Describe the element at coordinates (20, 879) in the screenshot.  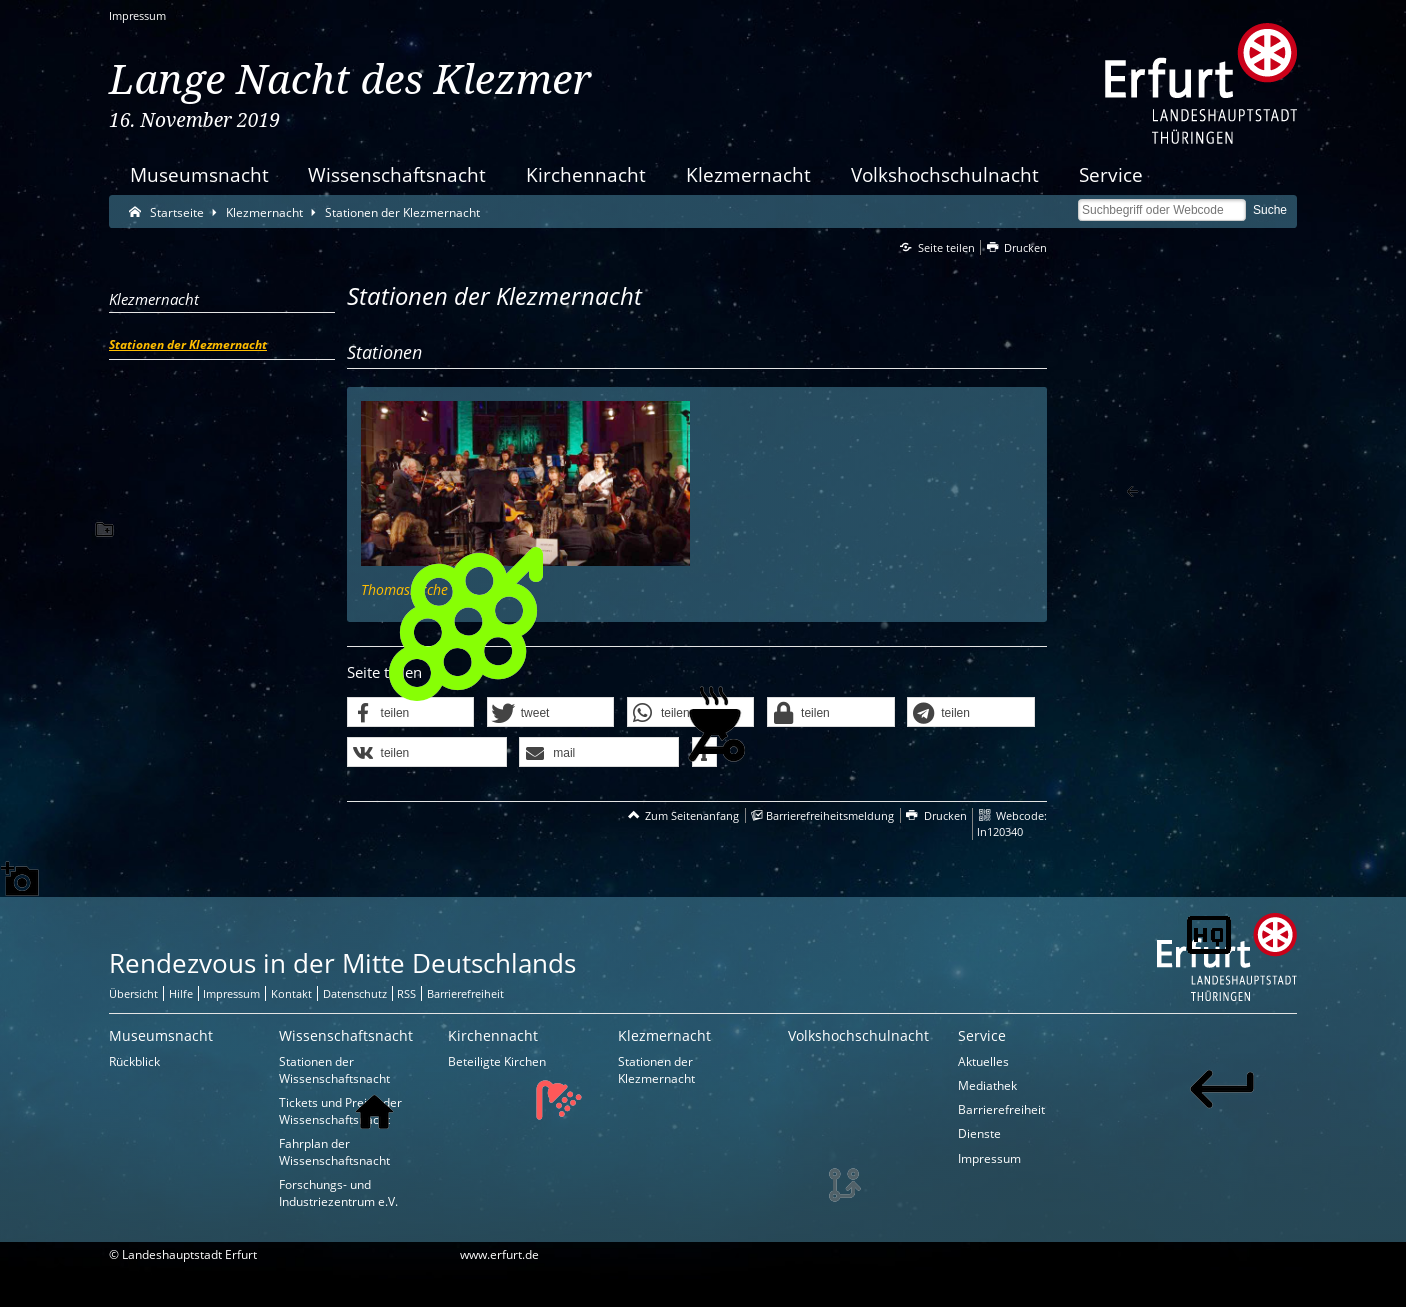
I see `add a new photo` at that location.